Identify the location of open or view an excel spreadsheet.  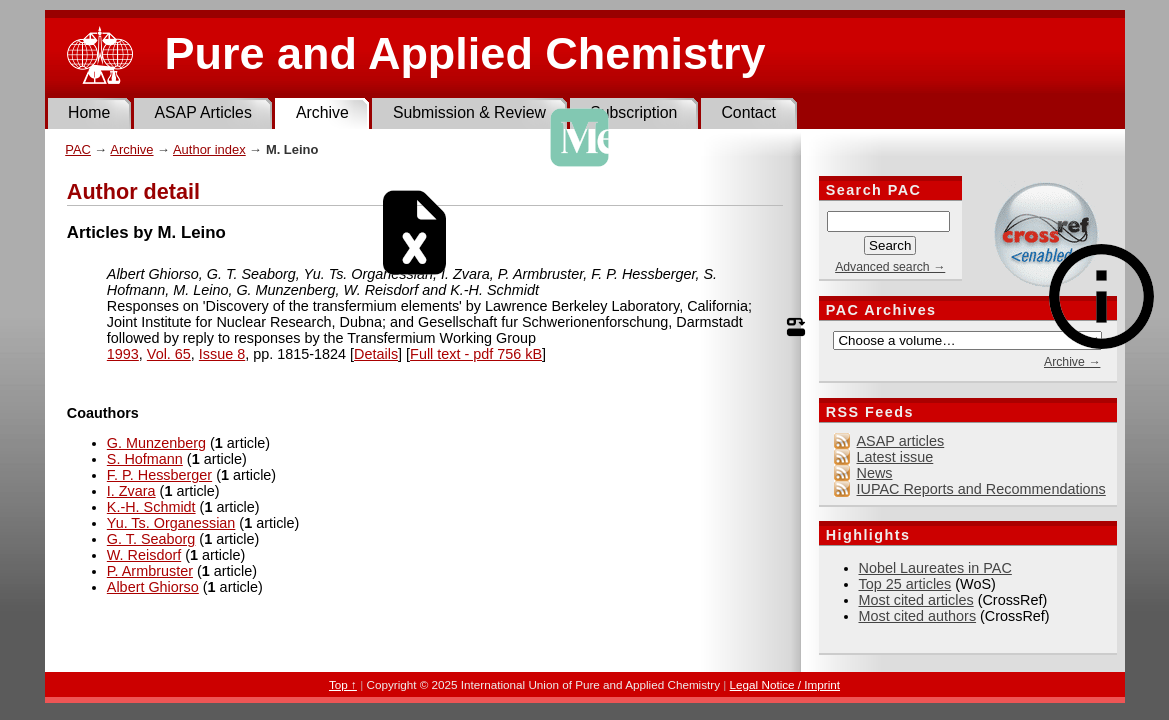
(414, 232).